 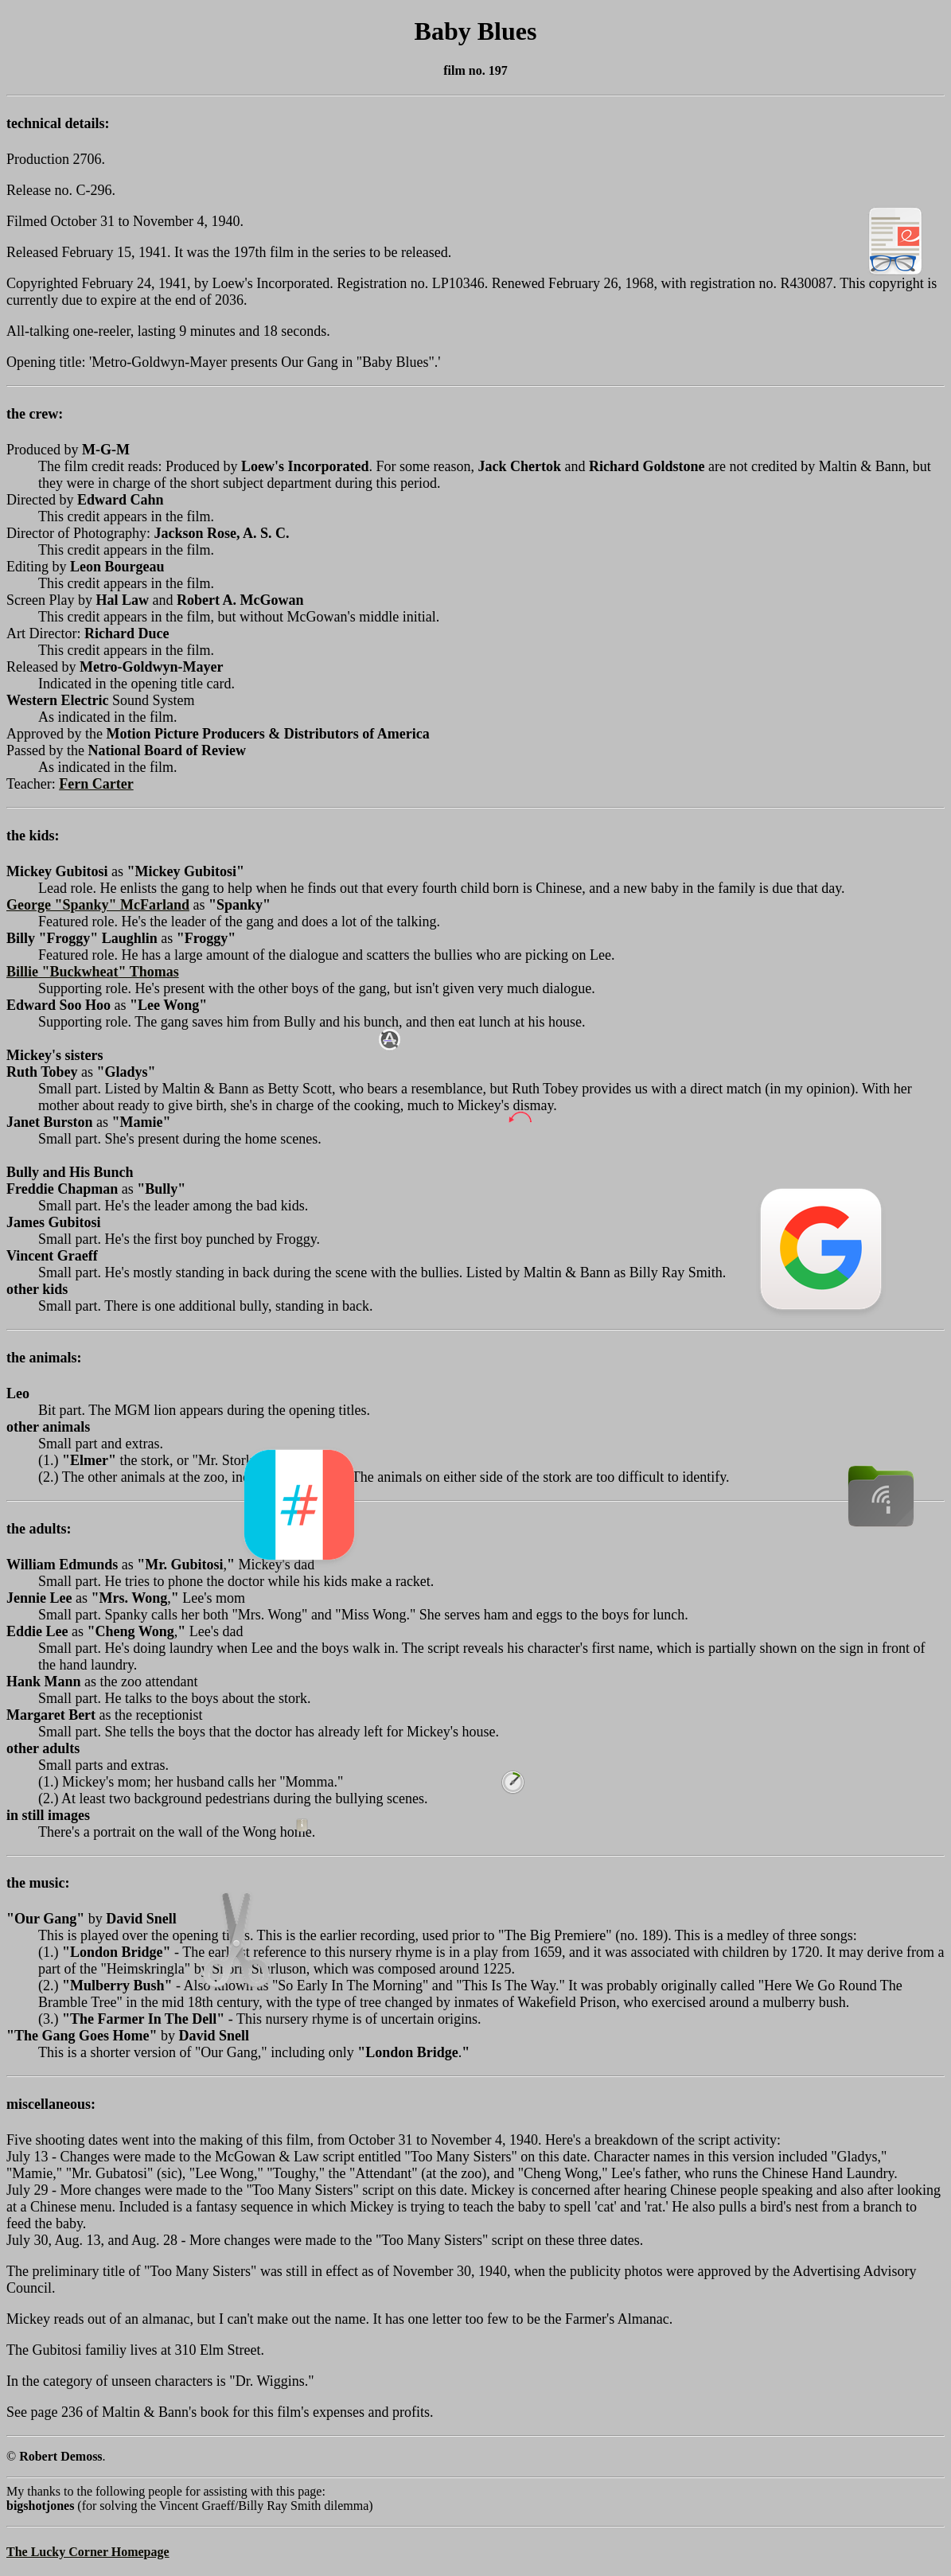 What do you see at coordinates (895, 241) in the screenshot?
I see `open evince document viewer` at bounding box center [895, 241].